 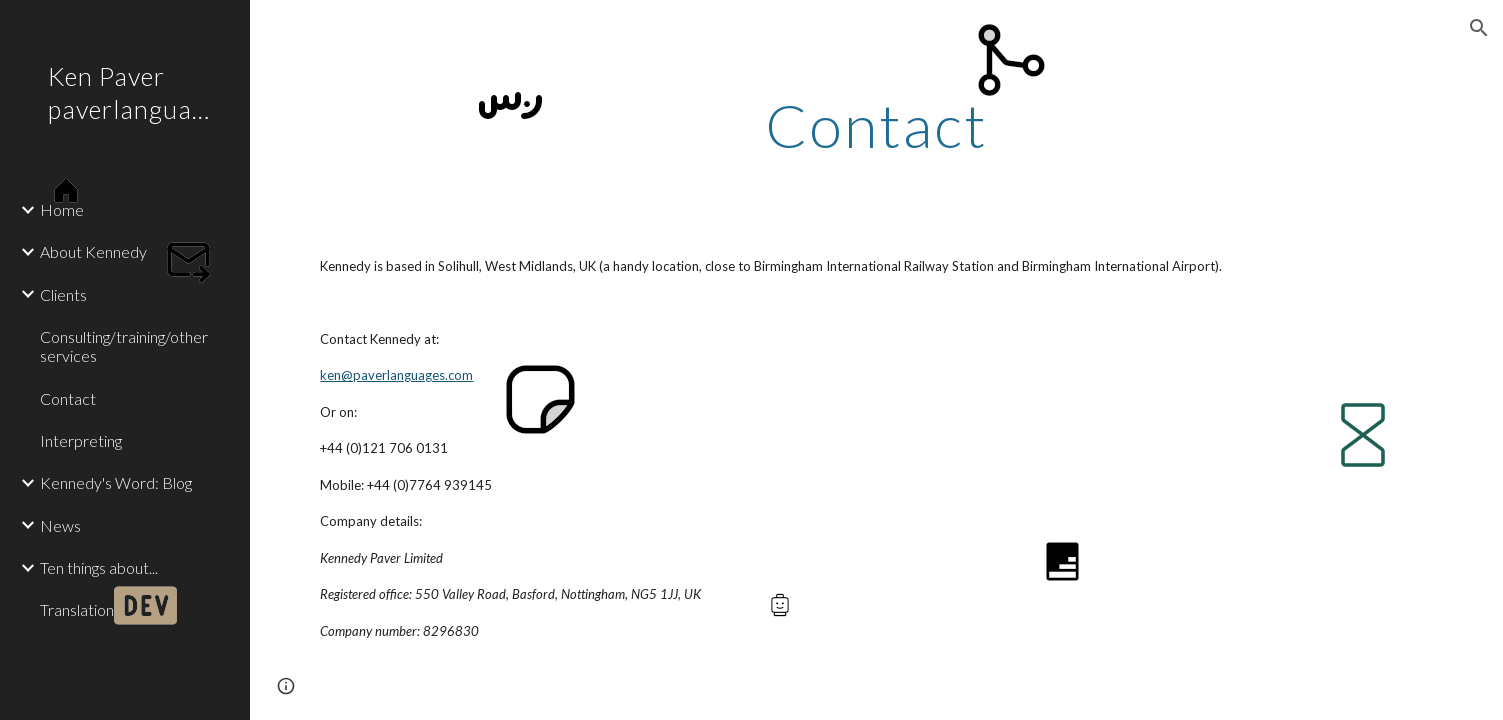 I want to click on forward this email to another recipient, so click(x=188, y=261).